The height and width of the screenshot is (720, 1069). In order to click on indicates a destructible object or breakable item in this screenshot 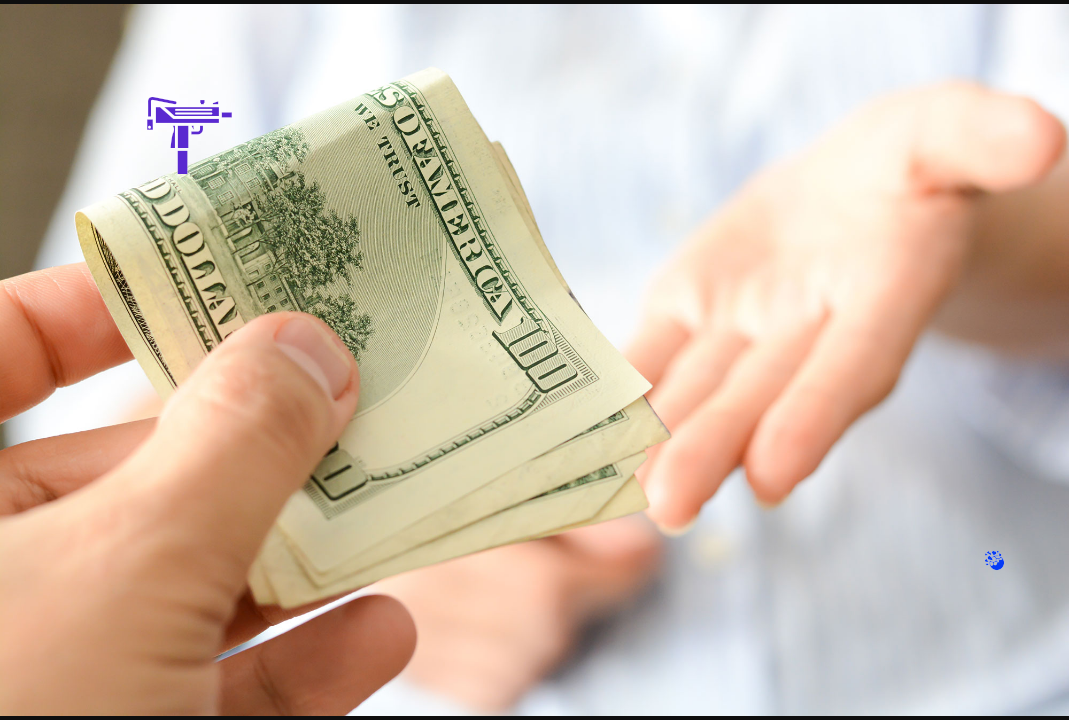, I will do `click(994, 560)`.